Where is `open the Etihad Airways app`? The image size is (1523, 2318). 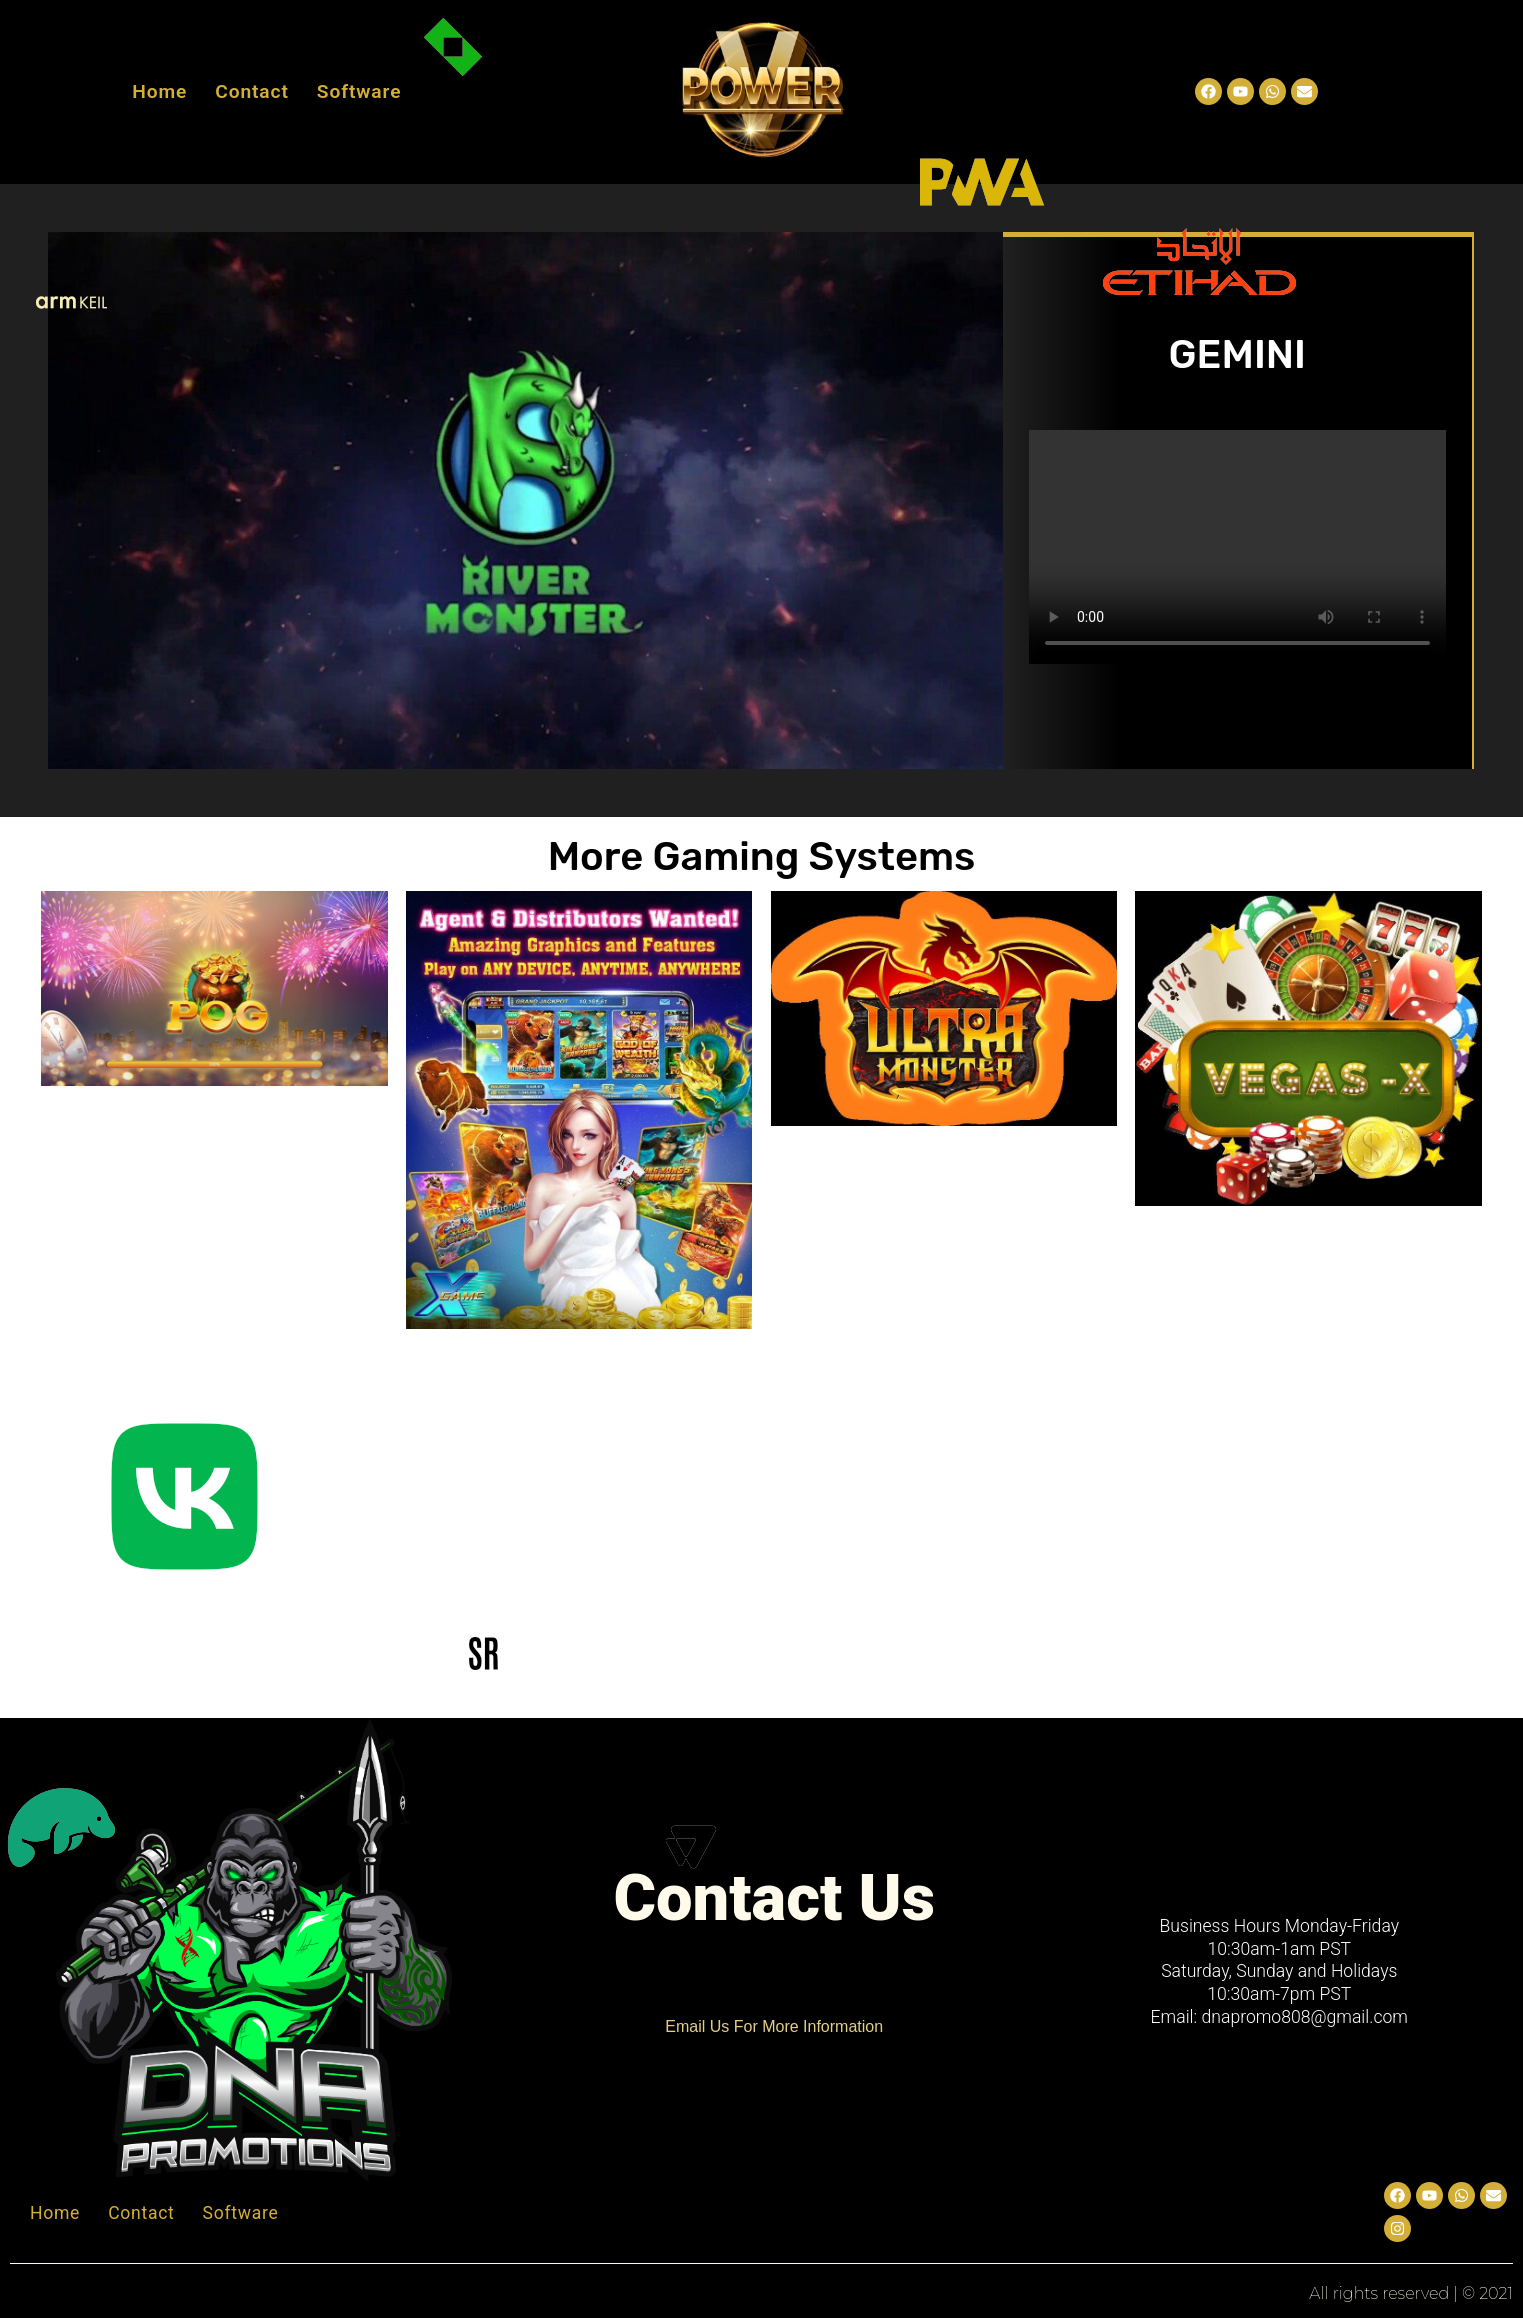 open the Etihad Airways app is located at coordinates (1199, 261).